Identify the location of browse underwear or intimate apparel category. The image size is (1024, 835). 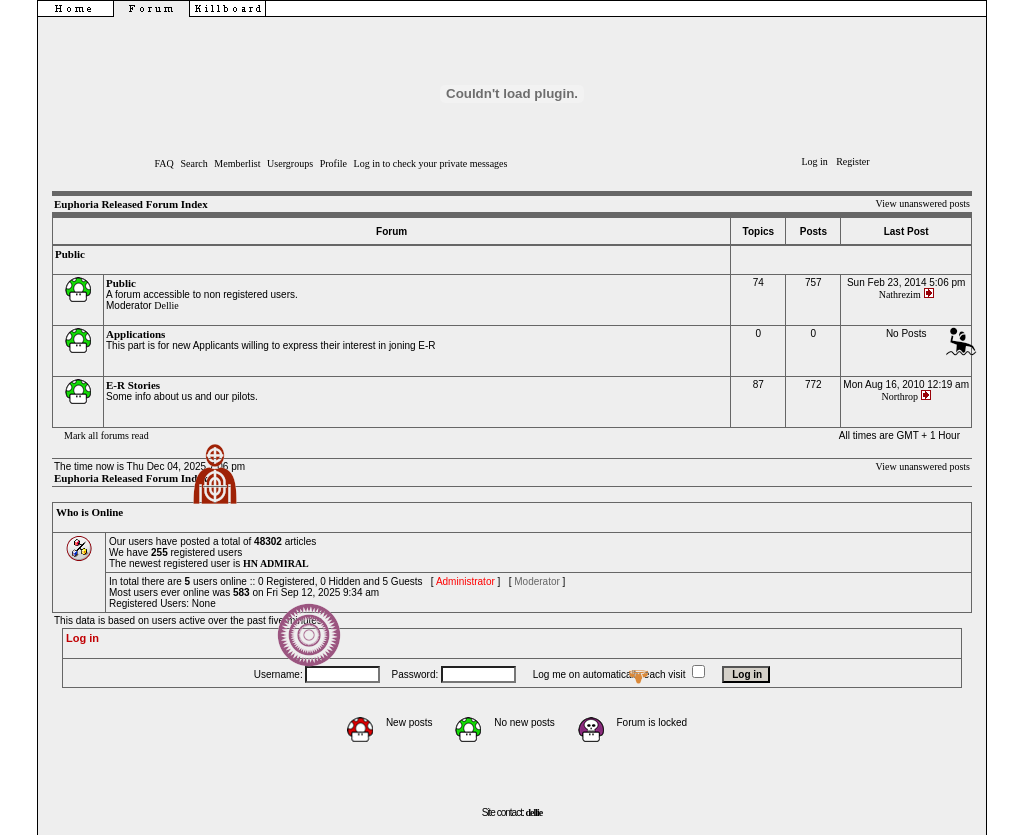
(638, 675).